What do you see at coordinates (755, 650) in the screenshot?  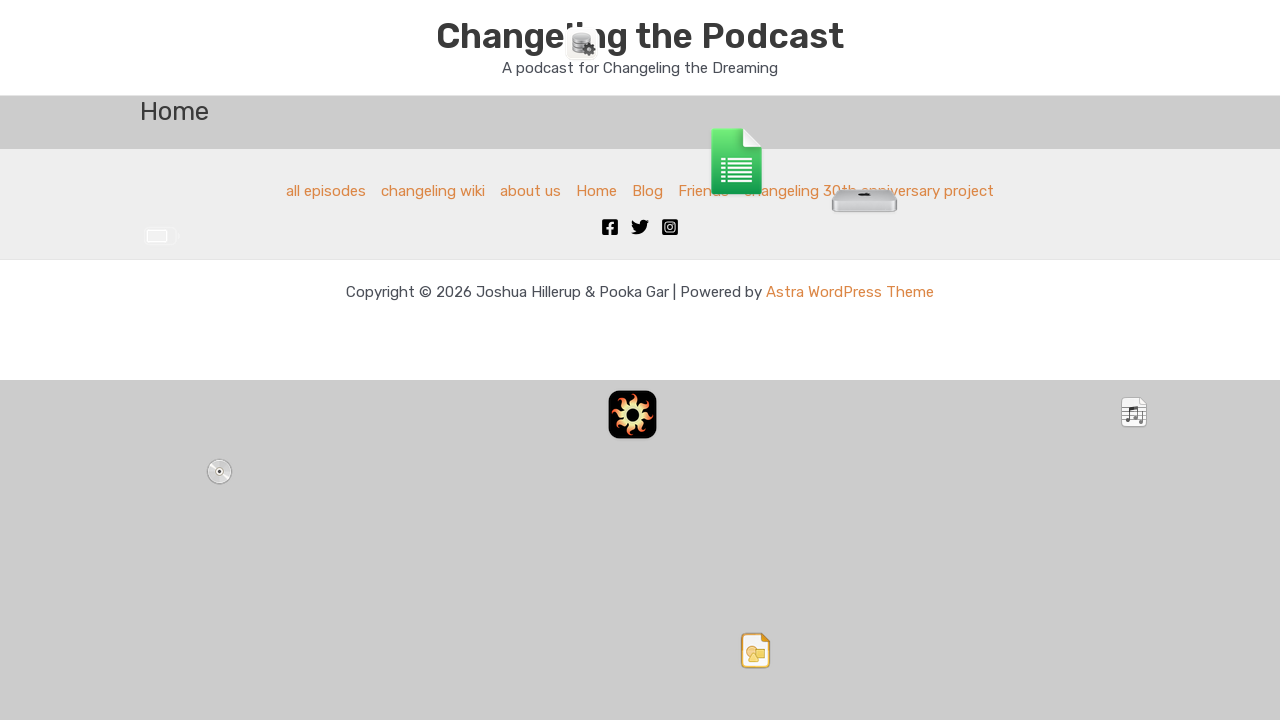 I see `libreoffice draw document file` at bounding box center [755, 650].